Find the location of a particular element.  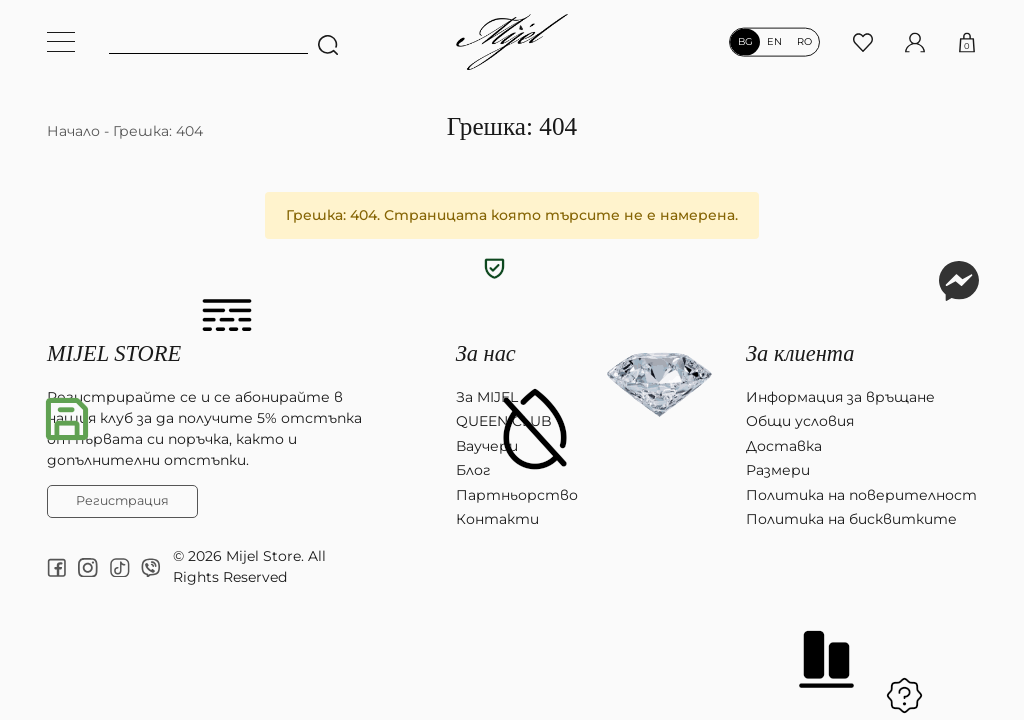

apply a gradient effect to selected element is located at coordinates (227, 316).